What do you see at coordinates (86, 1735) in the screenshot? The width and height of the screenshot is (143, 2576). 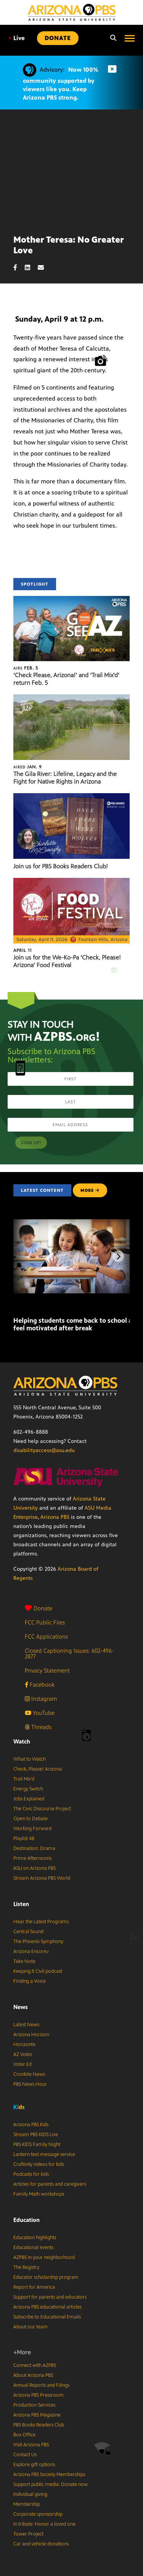 I see `find nearby laundromats or laundry services` at bounding box center [86, 1735].